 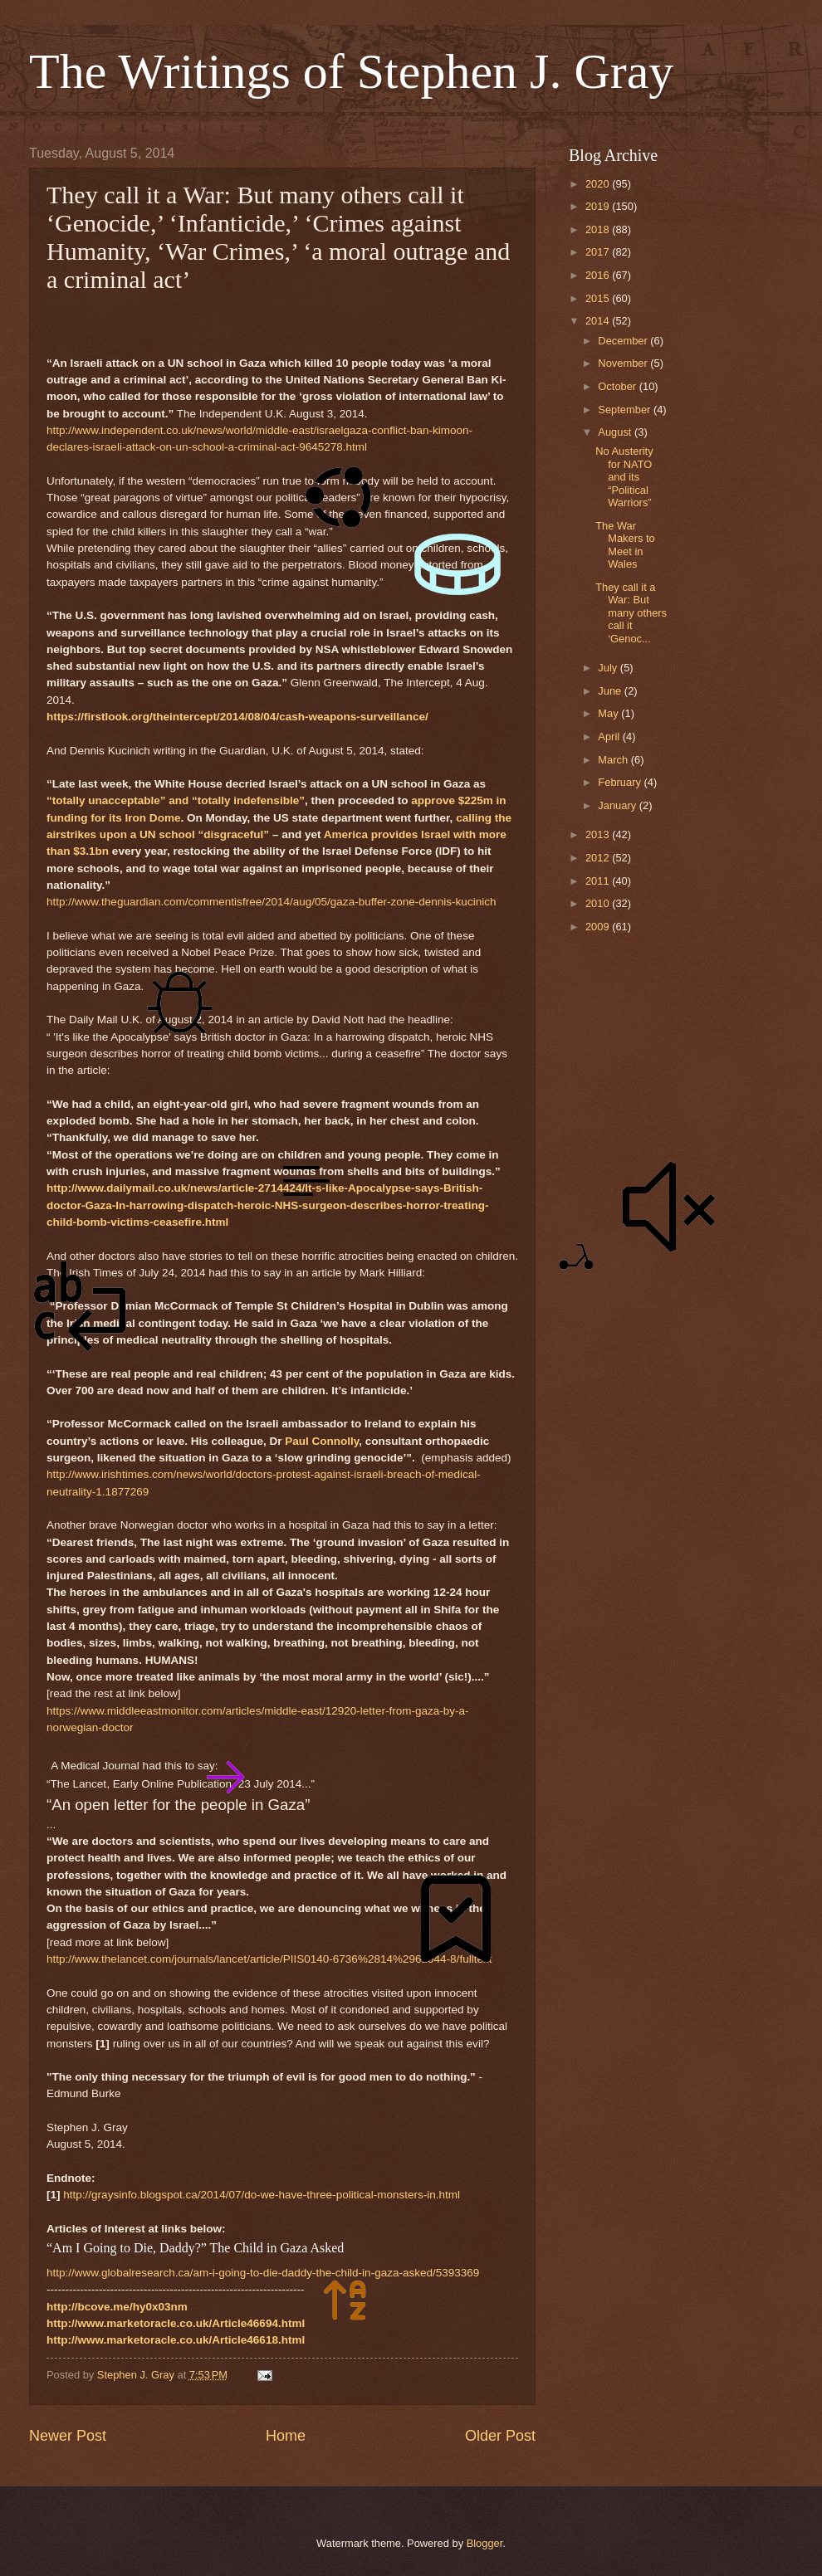 I want to click on toggle word wrap in the editor, so click(x=80, y=1307).